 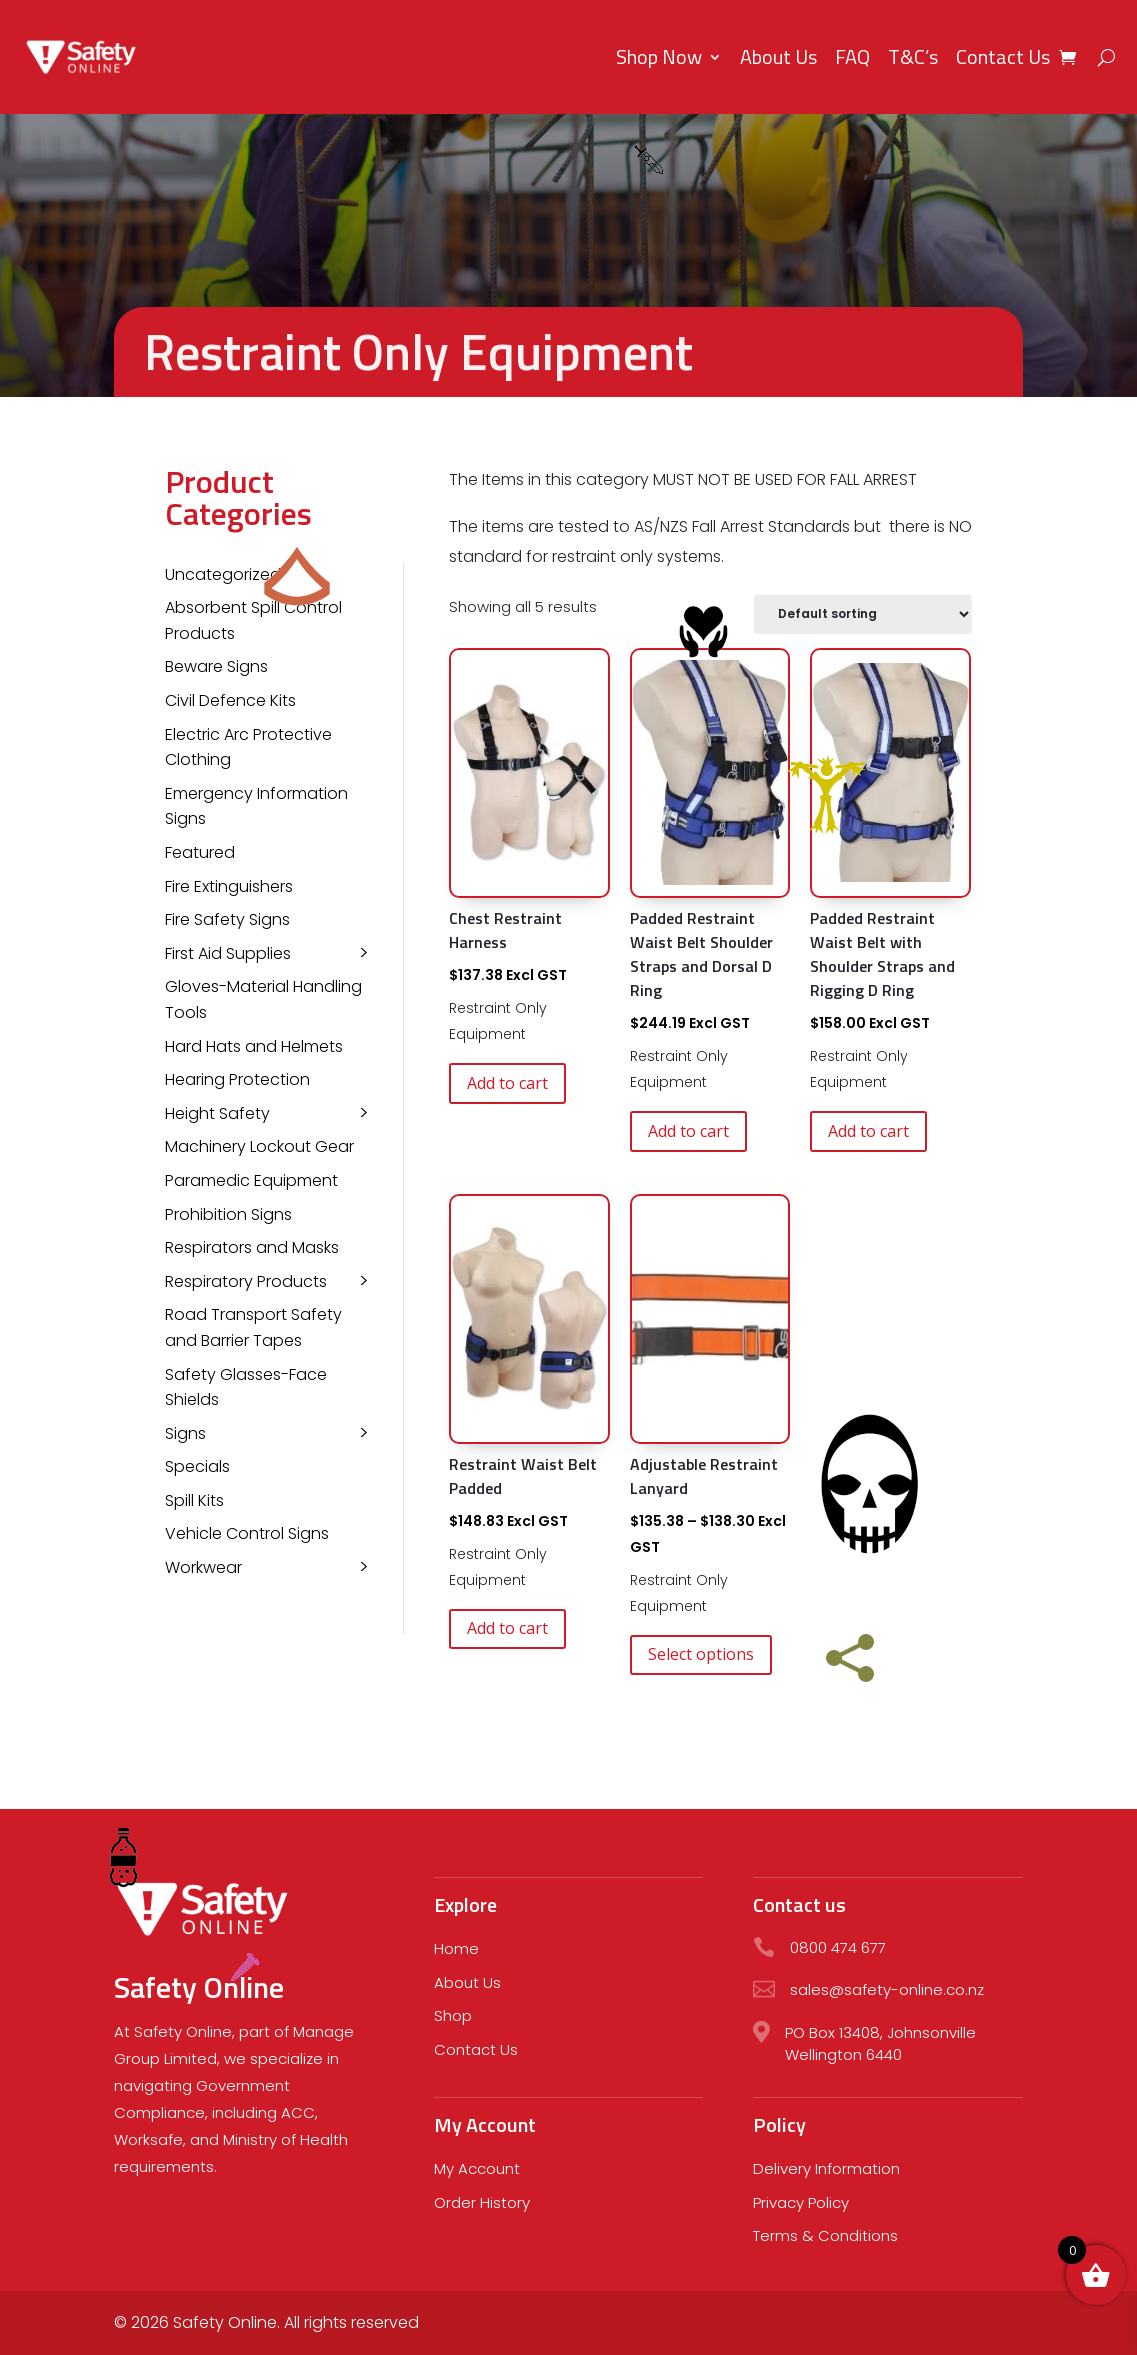 I want to click on indicates private first class military rank, so click(x=297, y=576).